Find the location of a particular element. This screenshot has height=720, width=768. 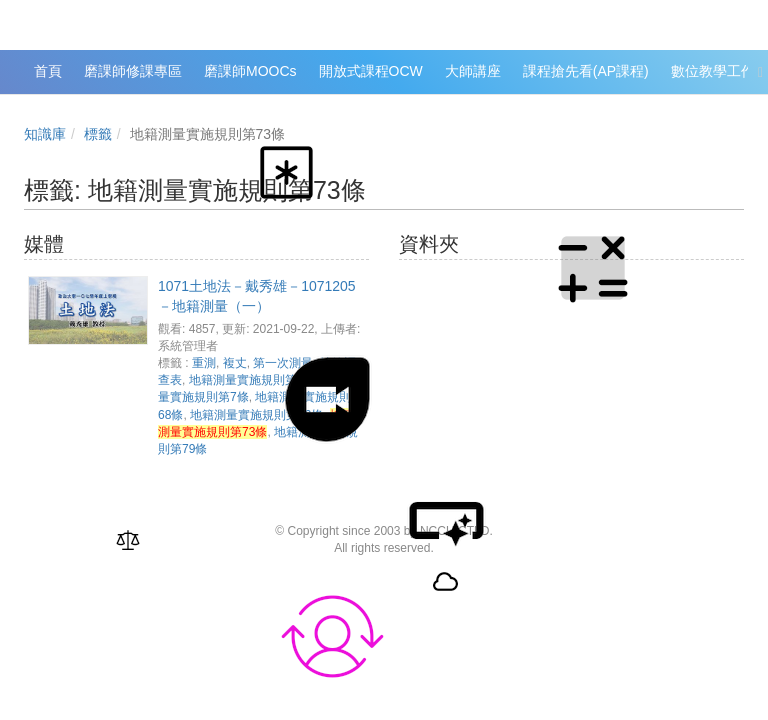

switch between user accounts is located at coordinates (332, 636).